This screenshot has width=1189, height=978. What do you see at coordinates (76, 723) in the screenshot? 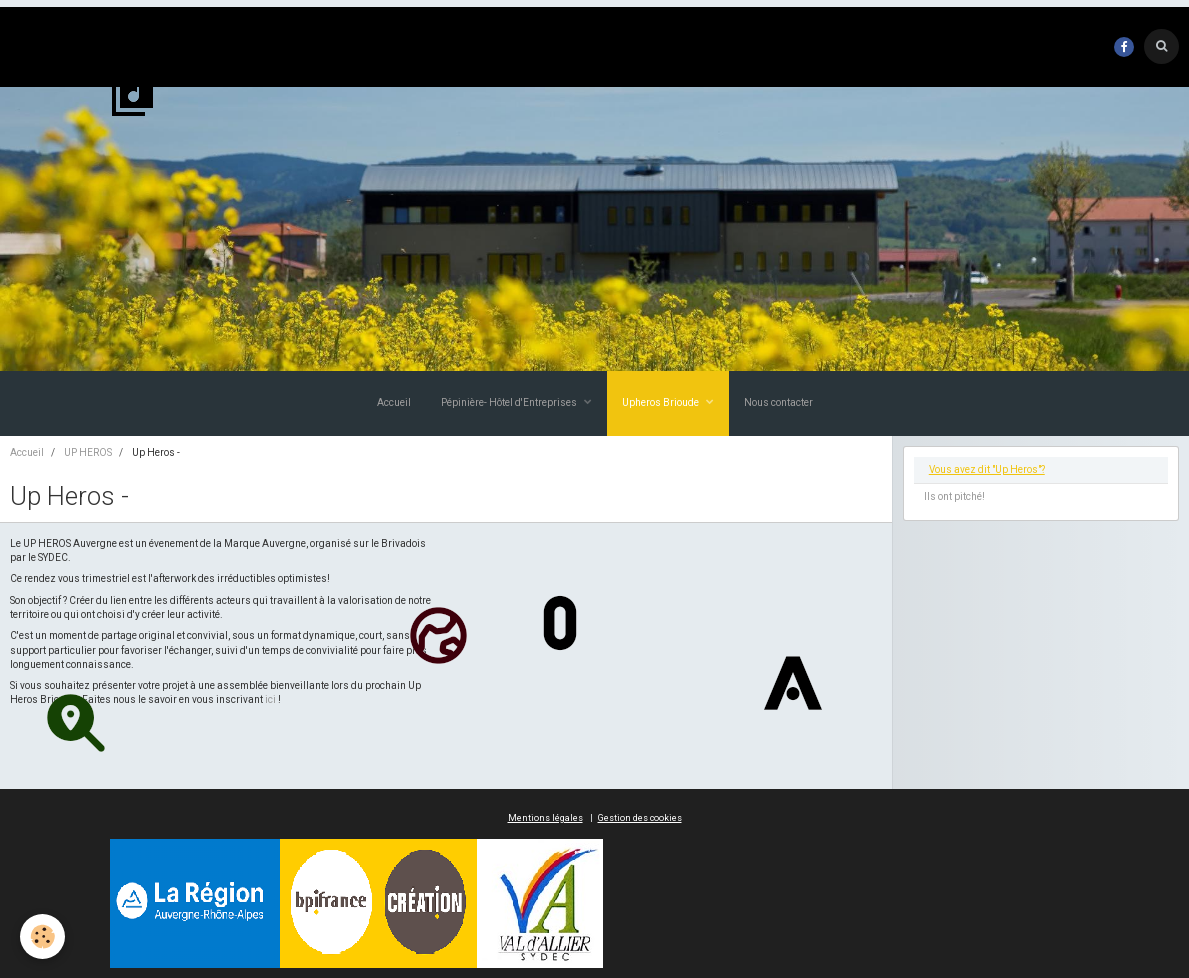
I see `search for a location` at bounding box center [76, 723].